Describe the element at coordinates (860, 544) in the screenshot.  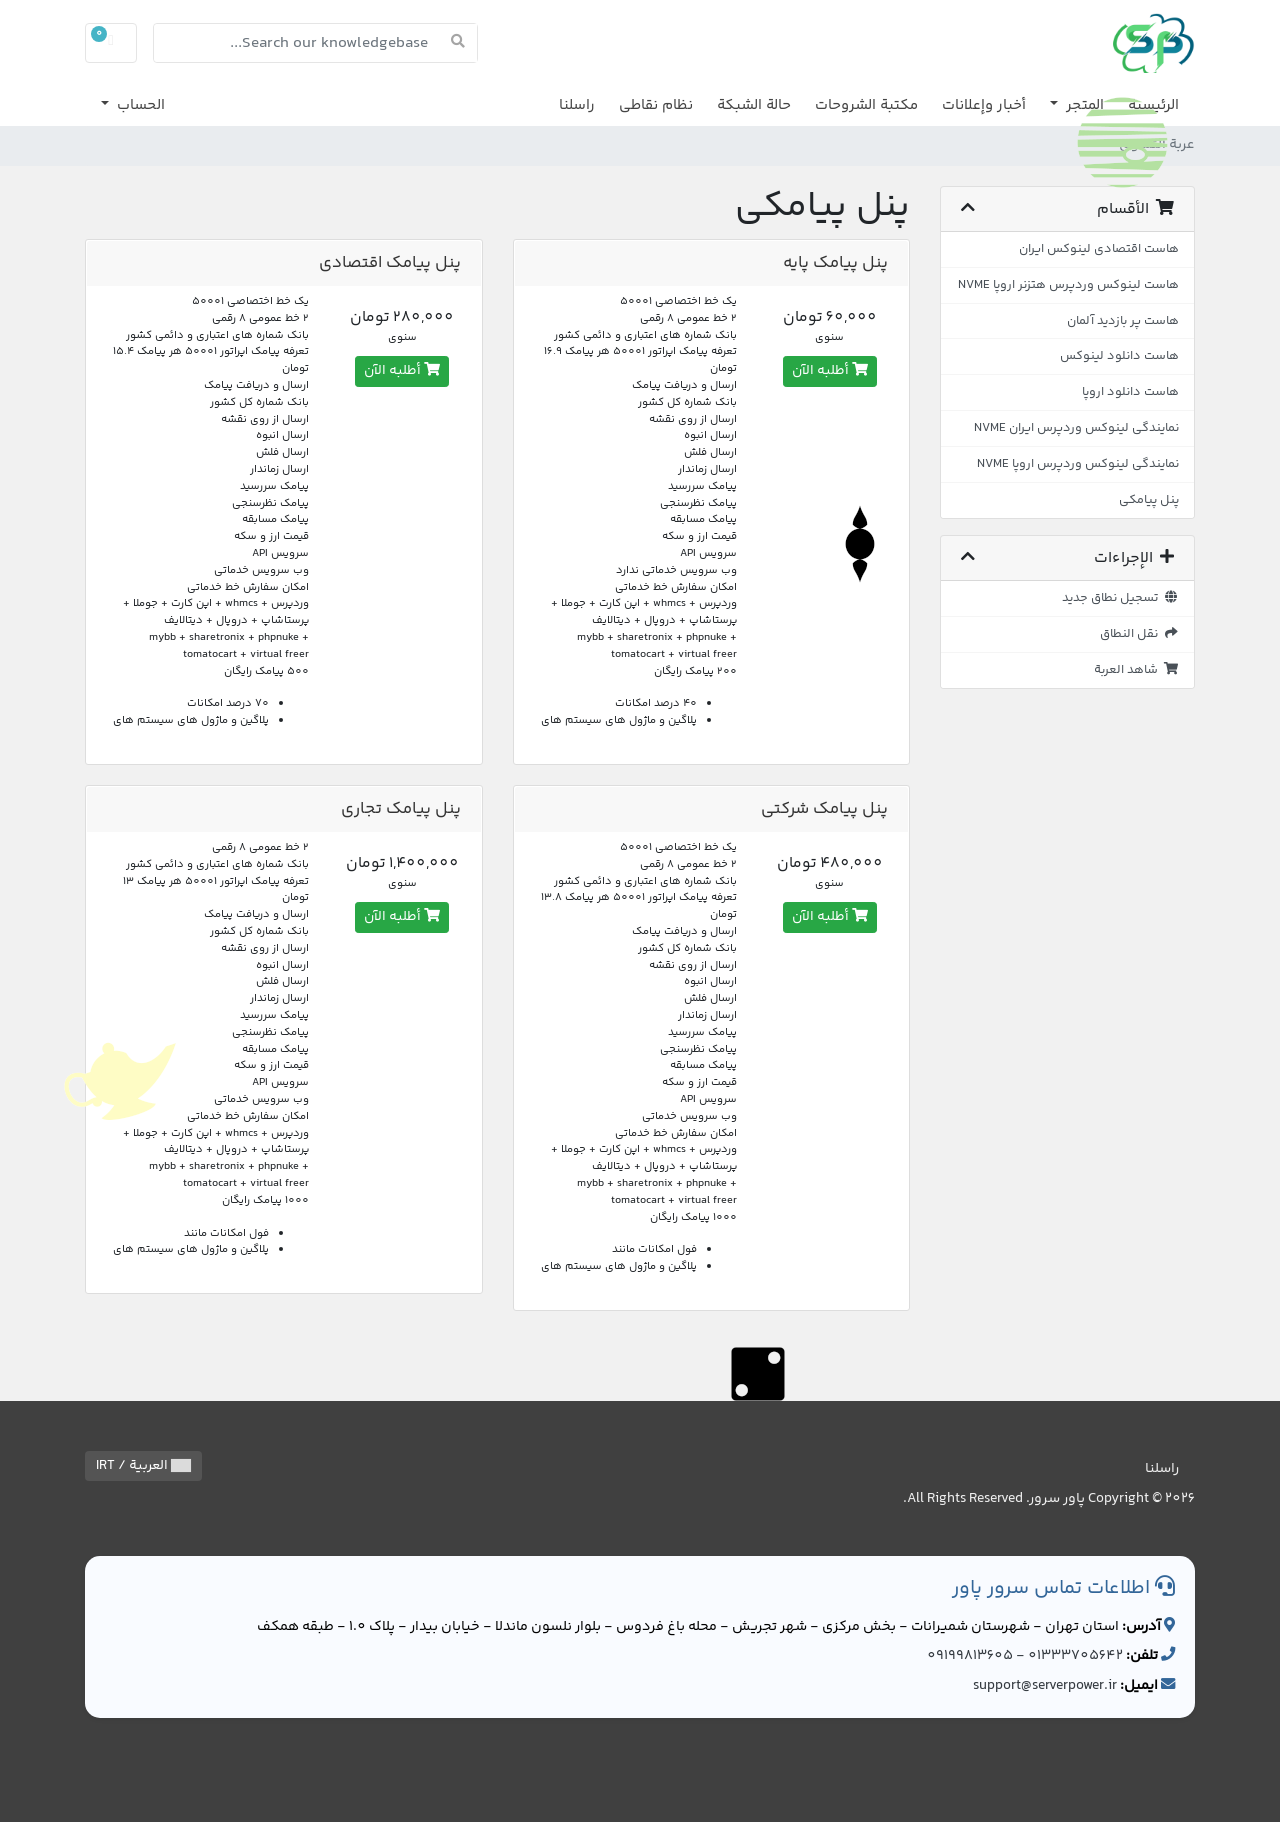
I see `indicates player has reached level two` at that location.